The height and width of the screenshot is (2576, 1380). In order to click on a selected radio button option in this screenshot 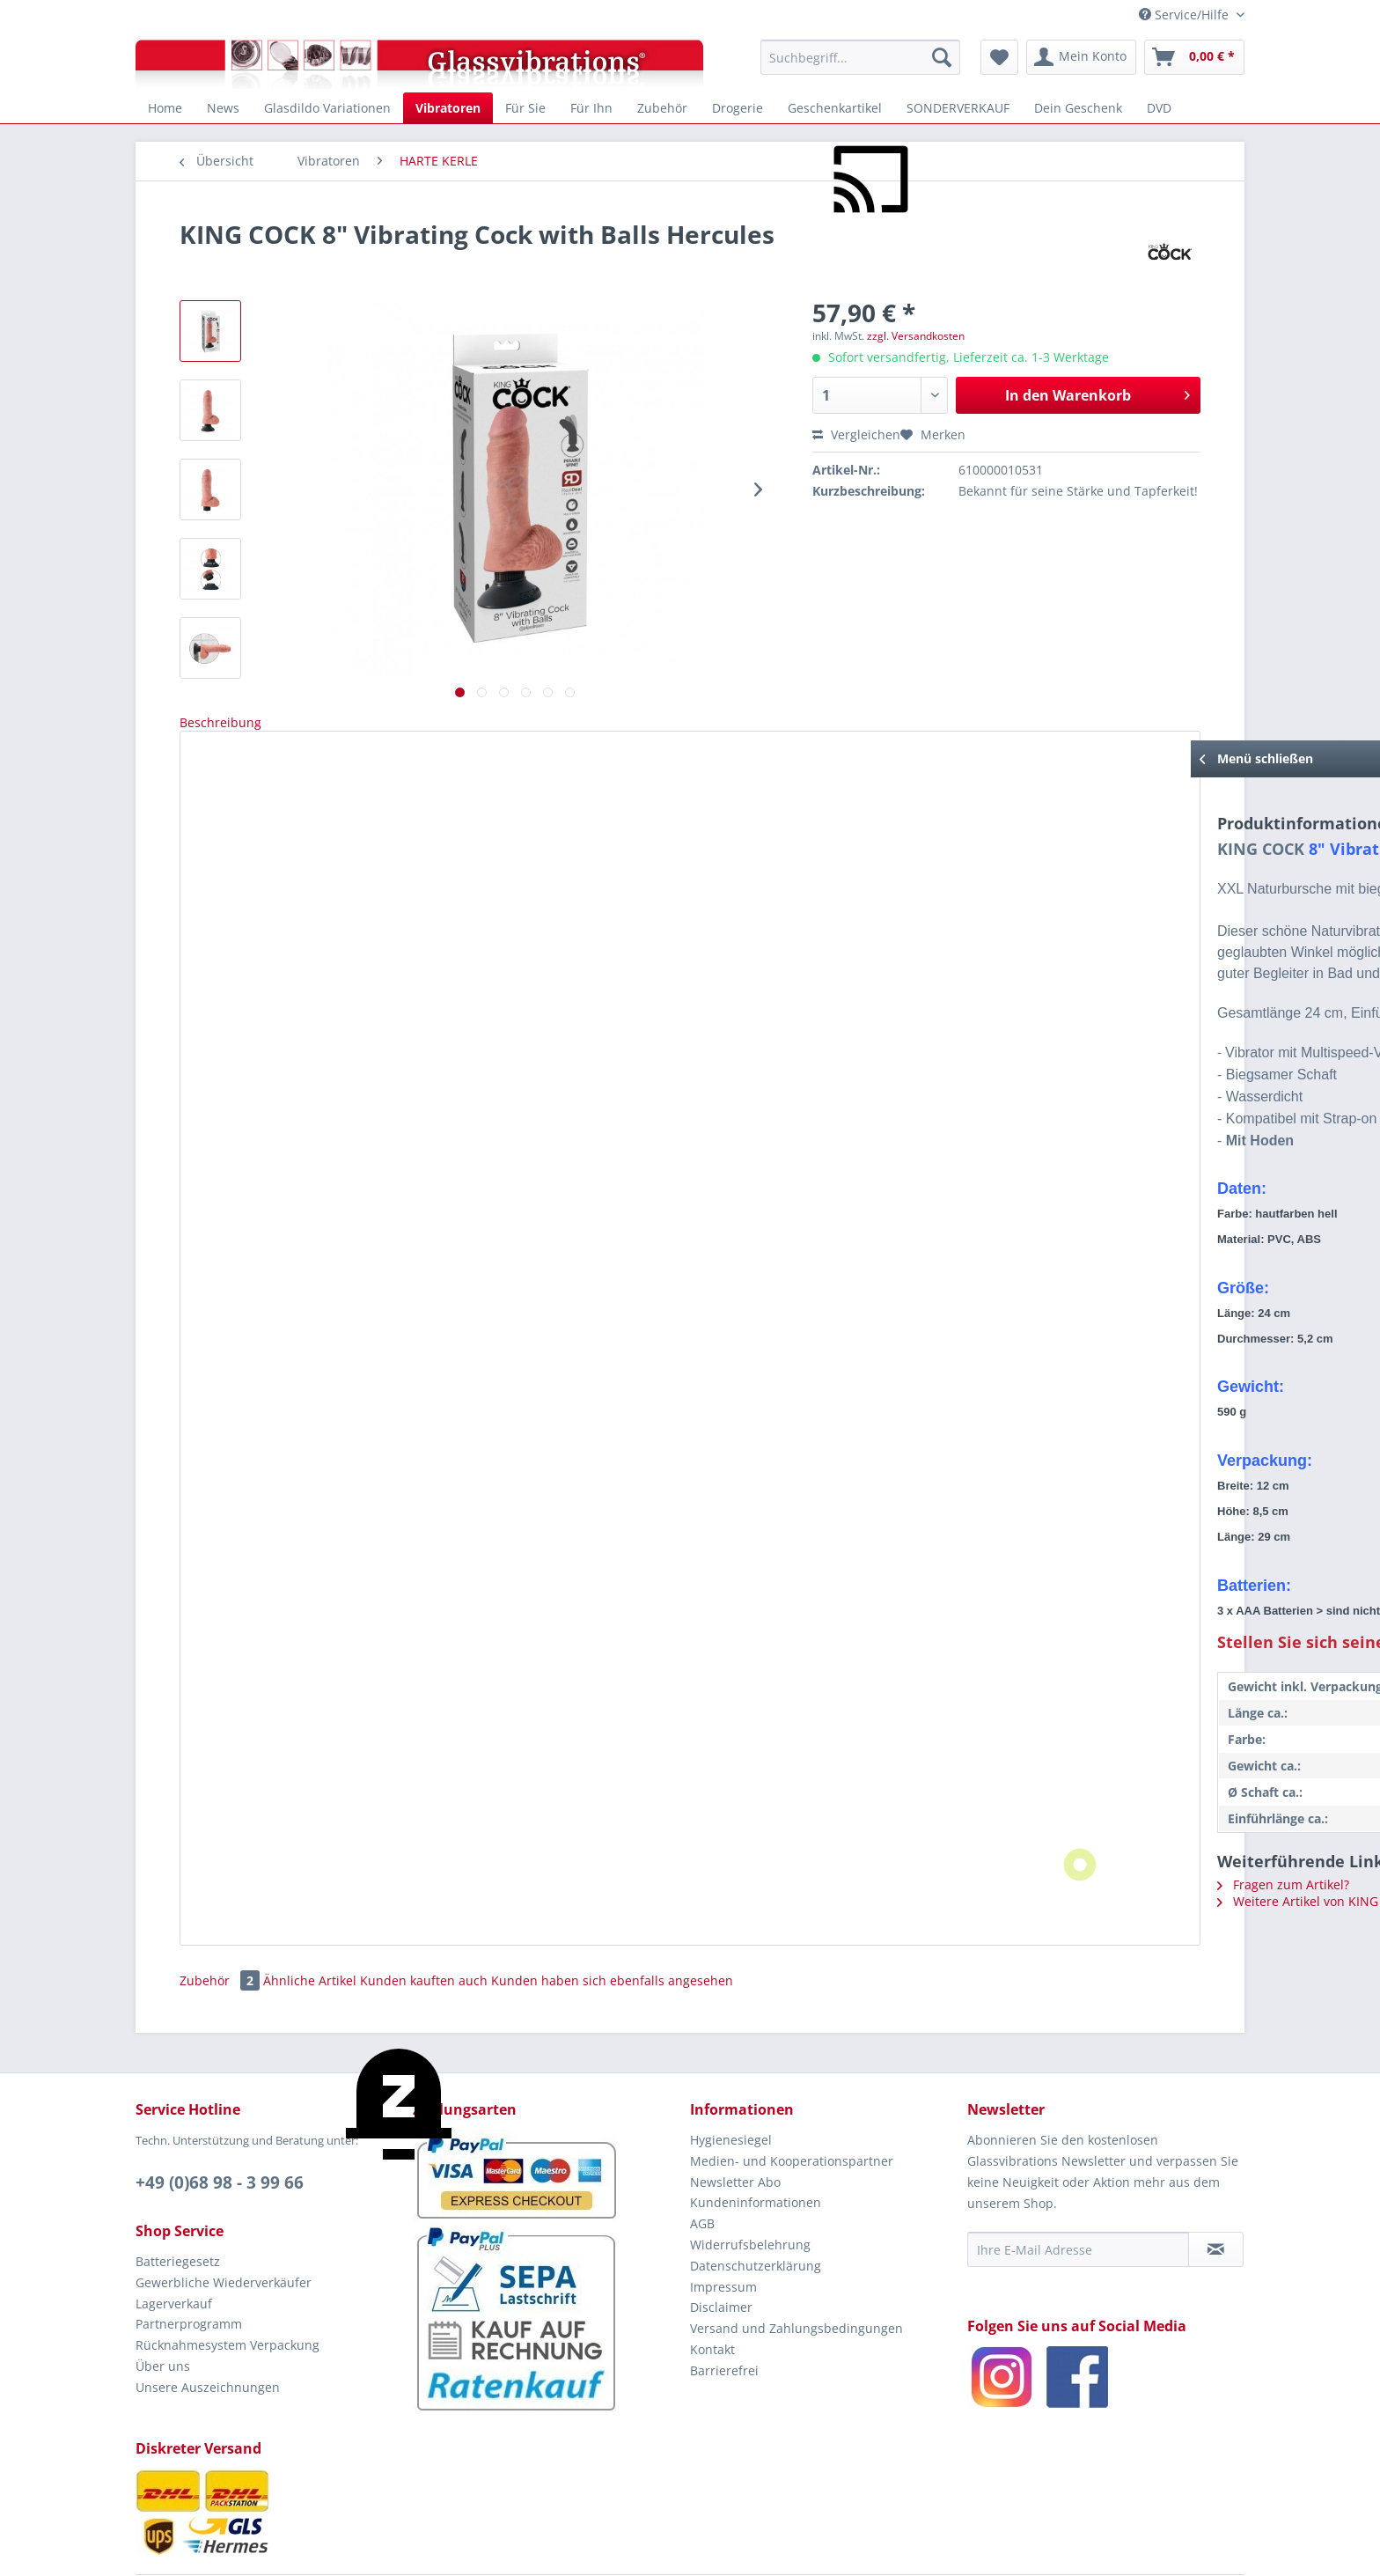, I will do `click(1080, 1865)`.